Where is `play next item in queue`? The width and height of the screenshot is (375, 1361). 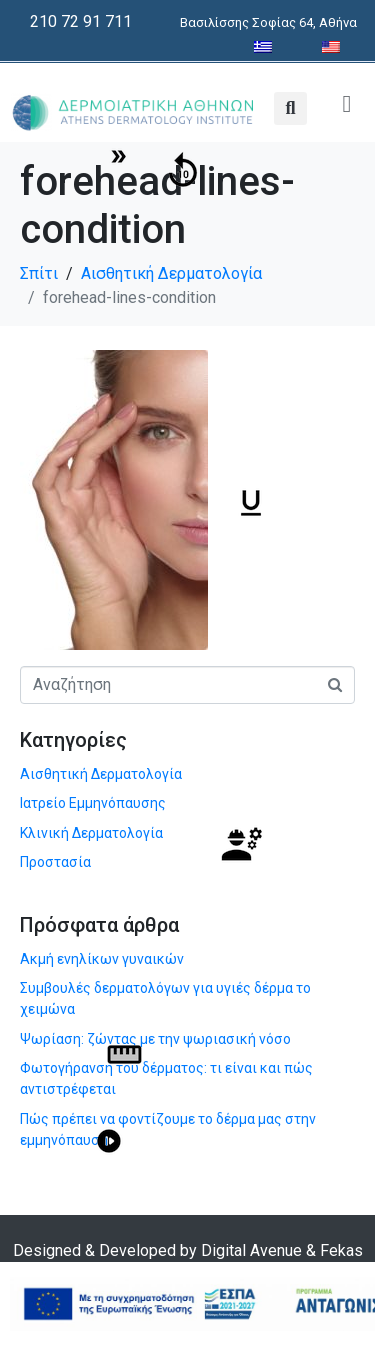 play next item in queue is located at coordinates (109, 1141).